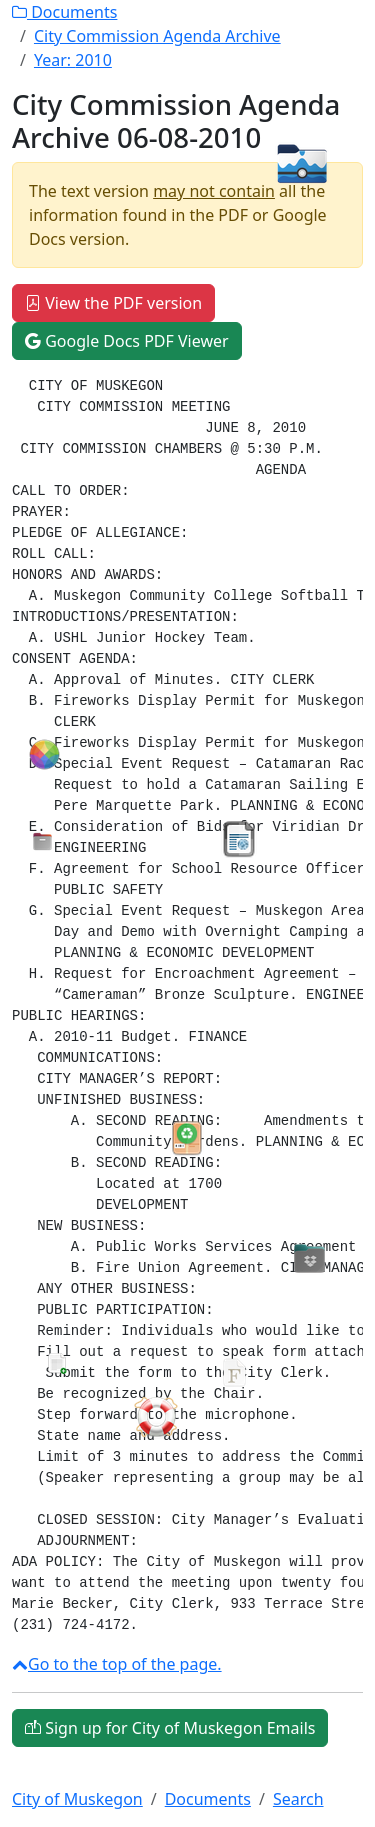  What do you see at coordinates (234, 1372) in the screenshot?
I see `a fortran source code file` at bounding box center [234, 1372].